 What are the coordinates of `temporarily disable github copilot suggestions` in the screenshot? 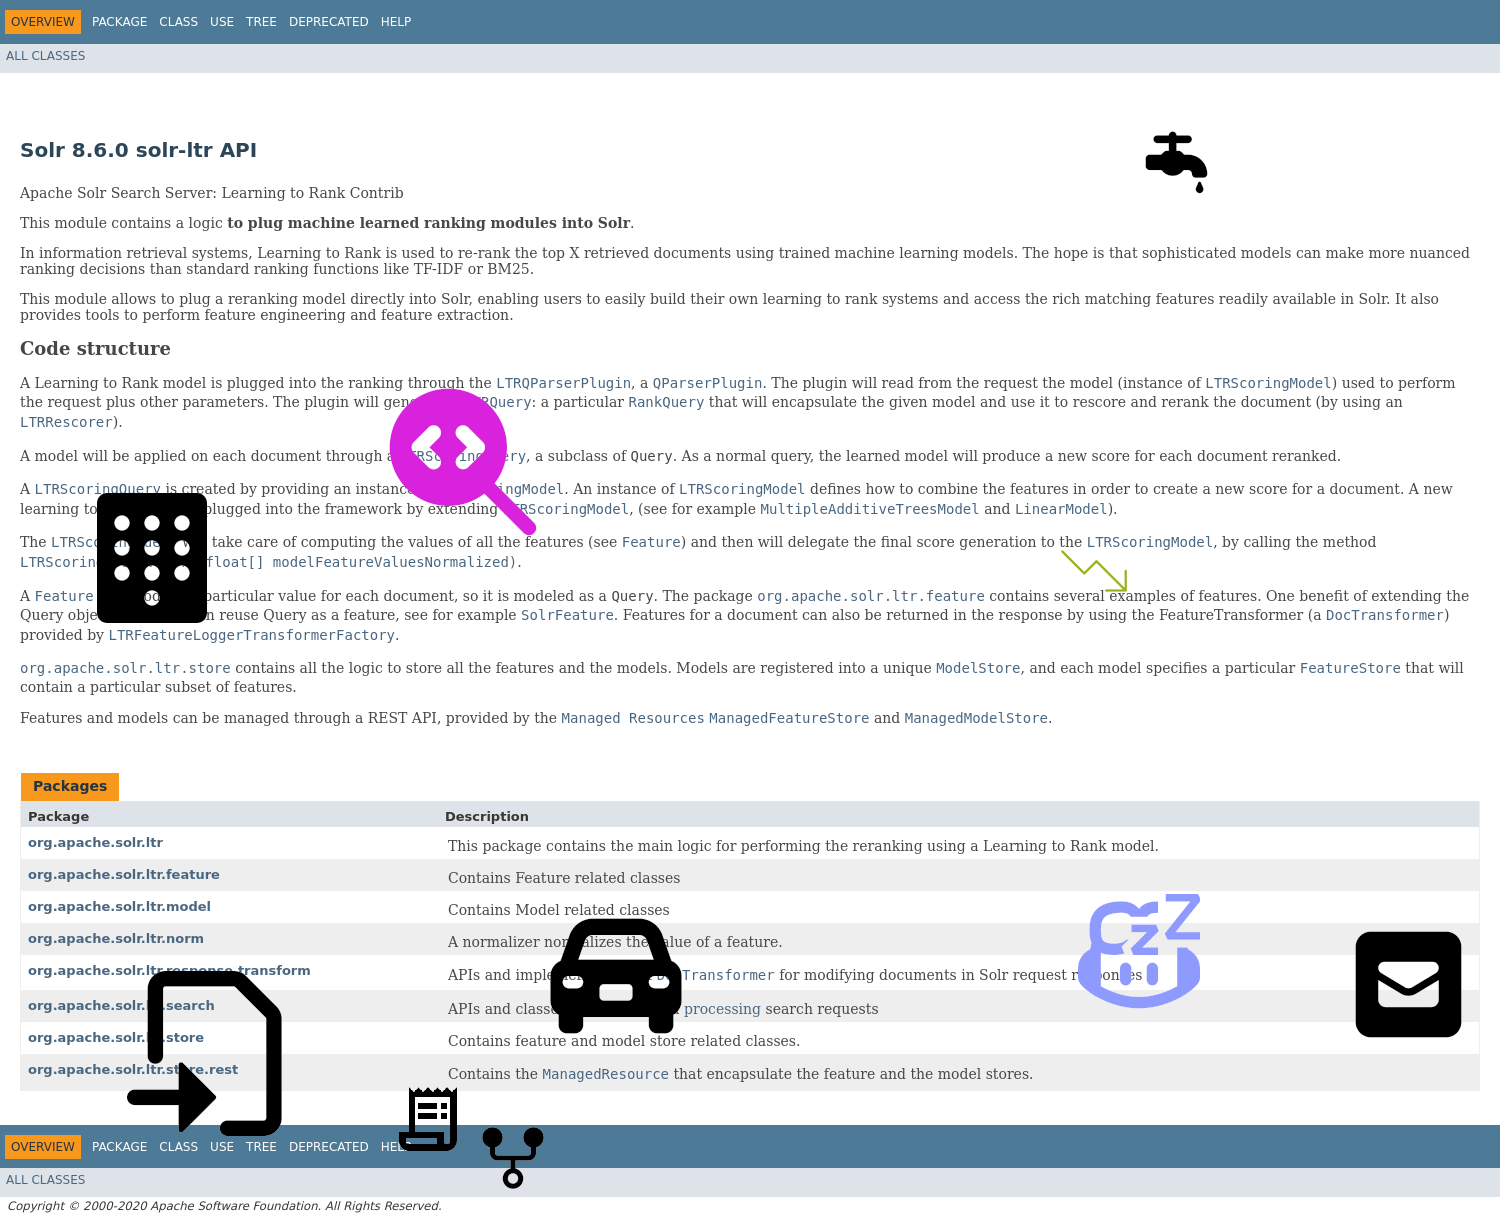 It's located at (1139, 955).